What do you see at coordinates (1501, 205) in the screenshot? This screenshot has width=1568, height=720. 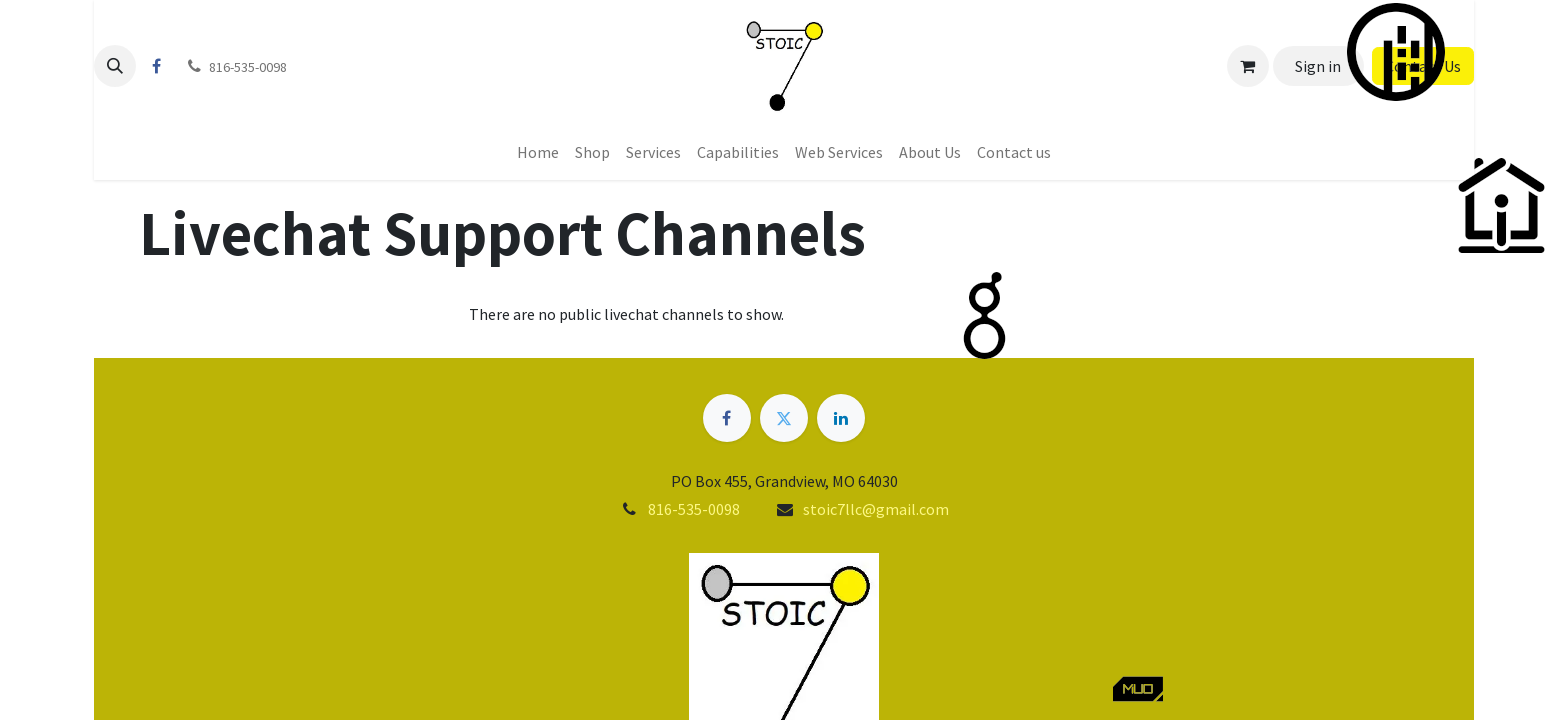 I see `Iconify logo - open source icon framework` at bounding box center [1501, 205].